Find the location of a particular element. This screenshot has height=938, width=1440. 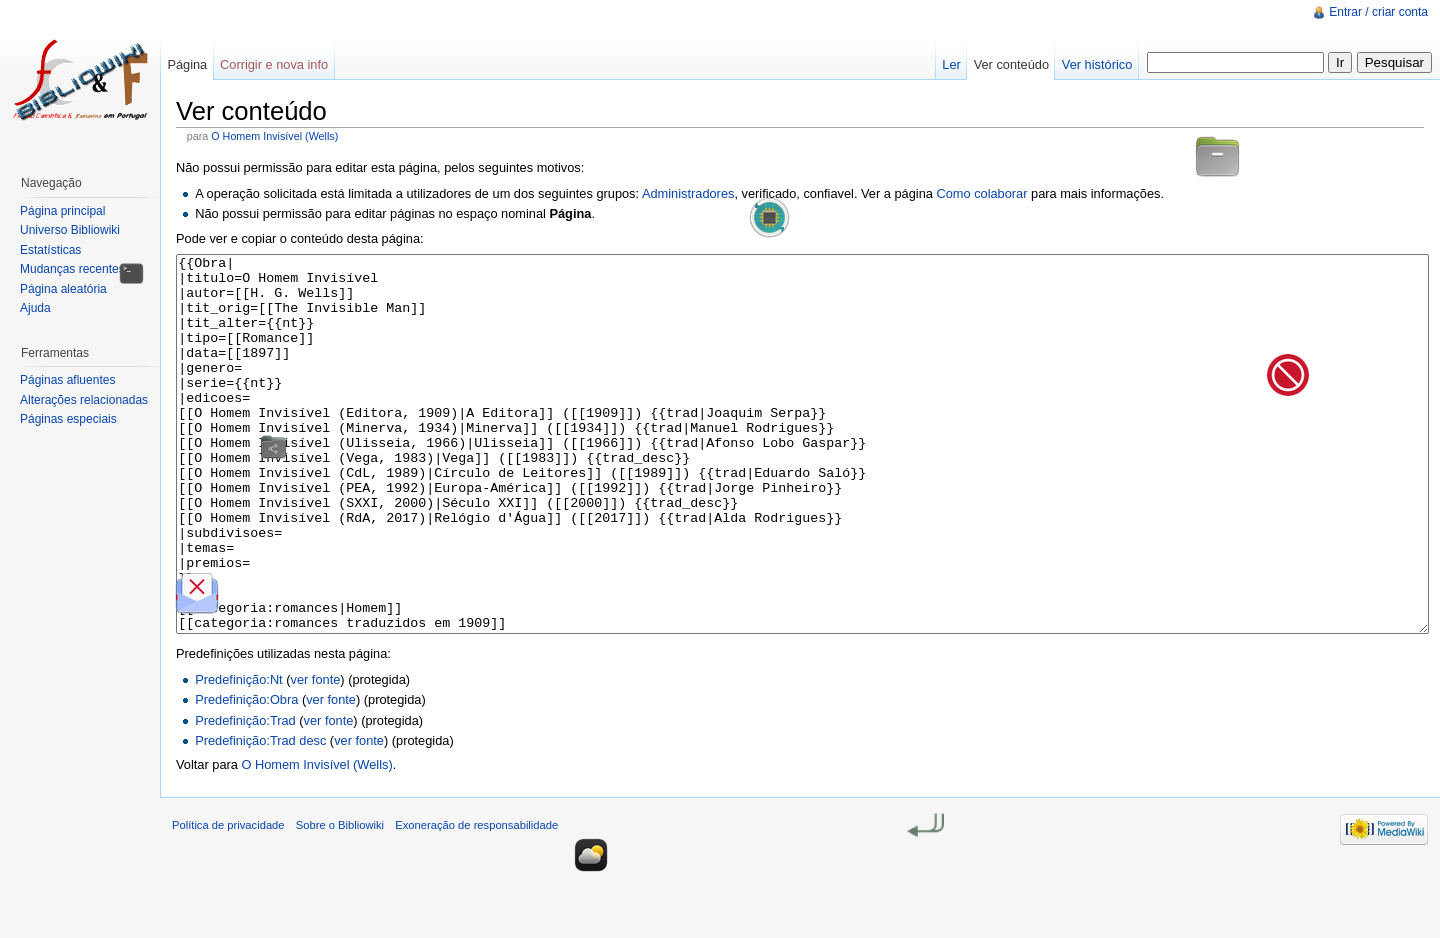

delete an email message is located at coordinates (1288, 375).